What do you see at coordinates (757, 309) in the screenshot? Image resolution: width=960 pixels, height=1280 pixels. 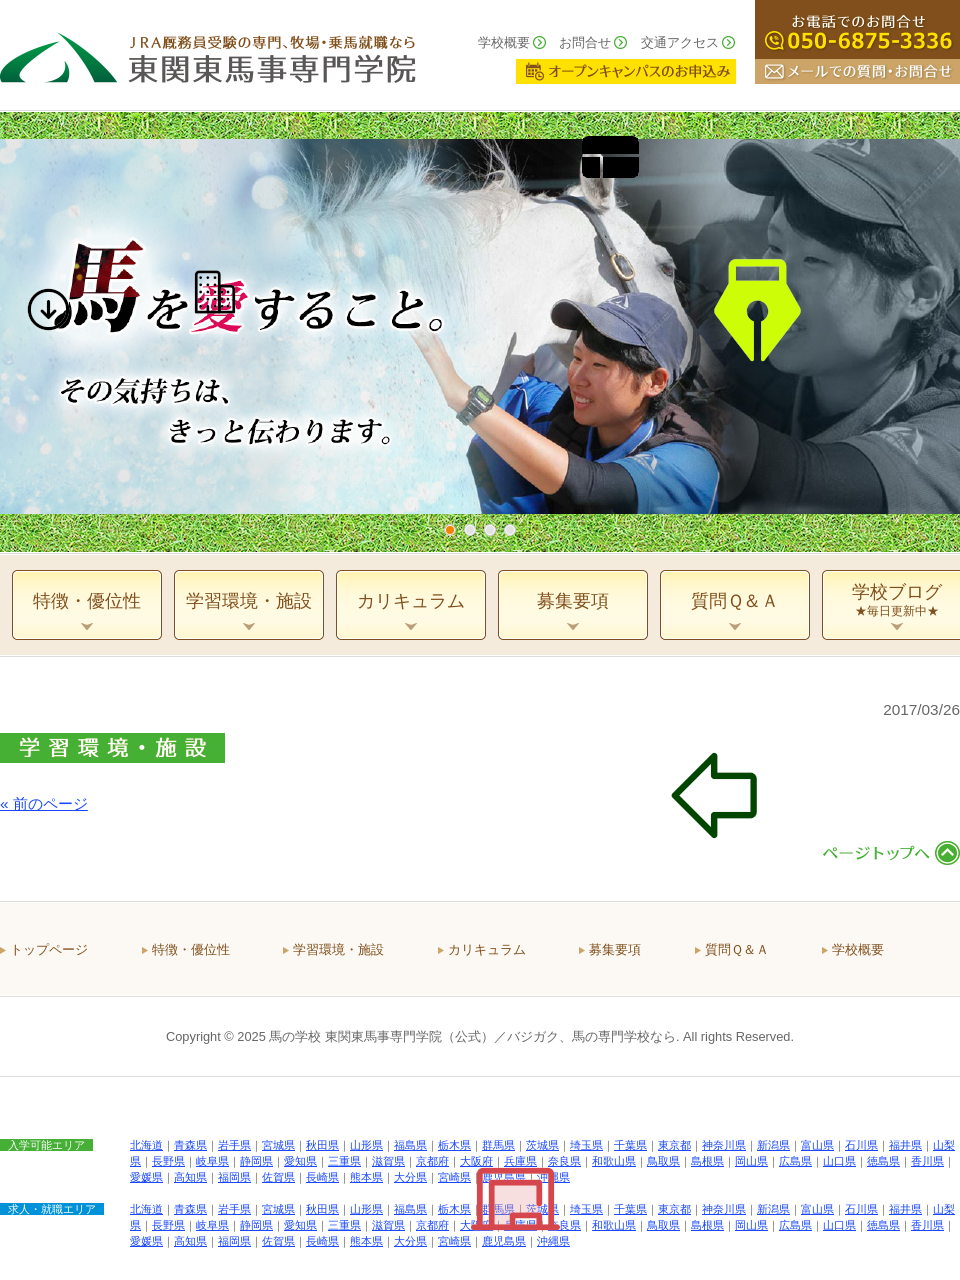 I see `access drawing or illustration tools` at bounding box center [757, 309].